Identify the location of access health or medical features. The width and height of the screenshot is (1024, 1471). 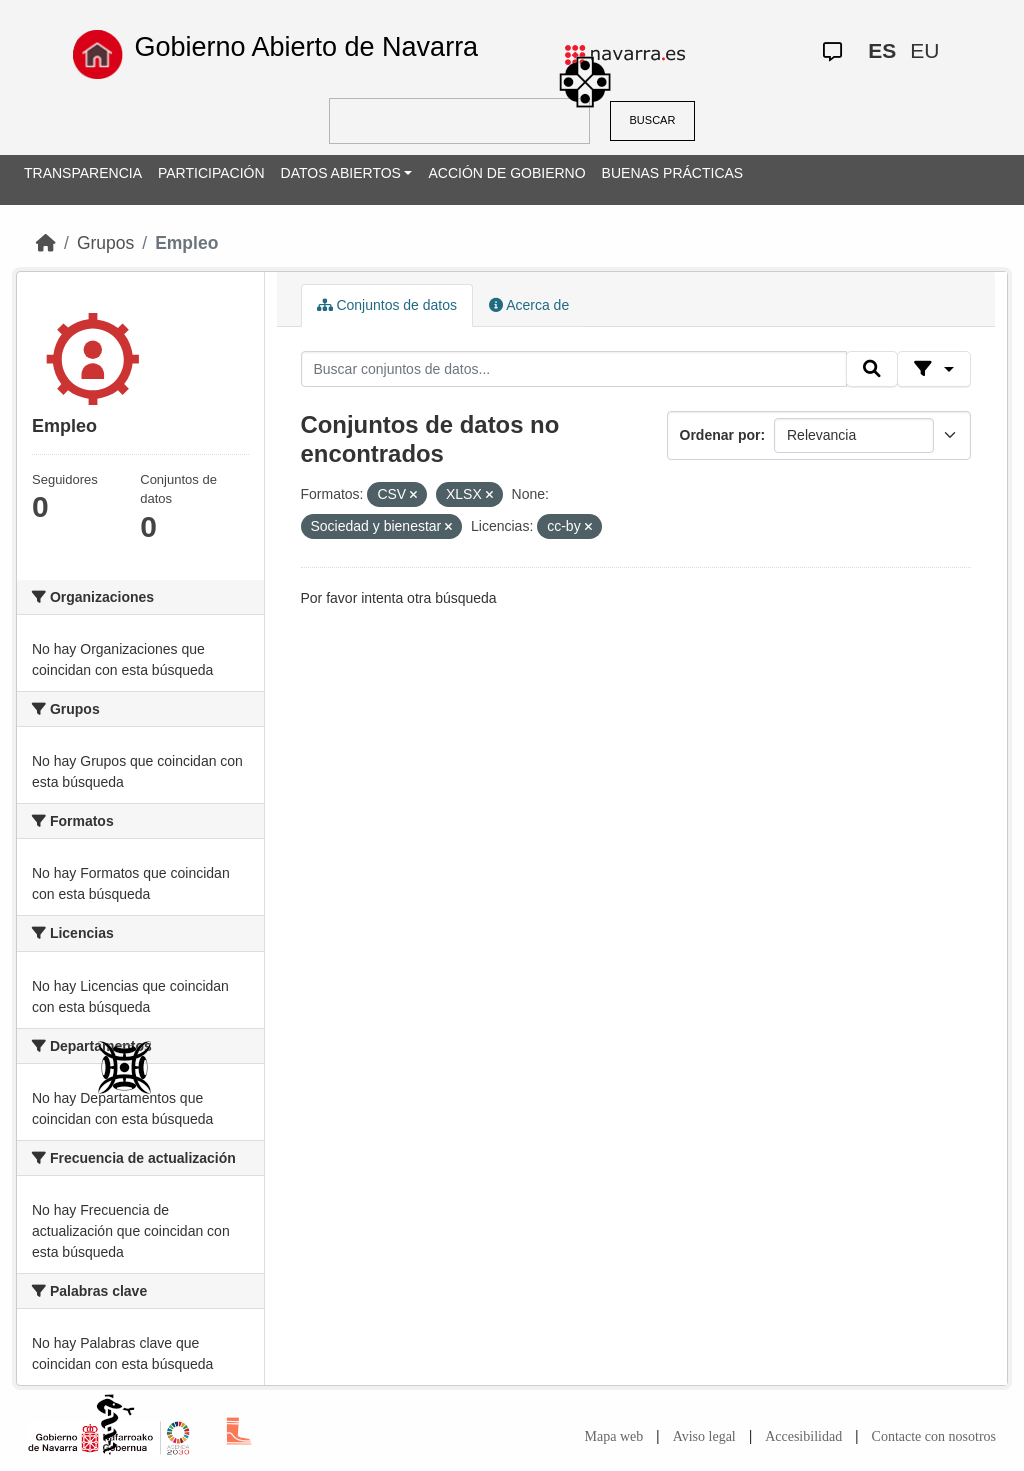
(109, 1424).